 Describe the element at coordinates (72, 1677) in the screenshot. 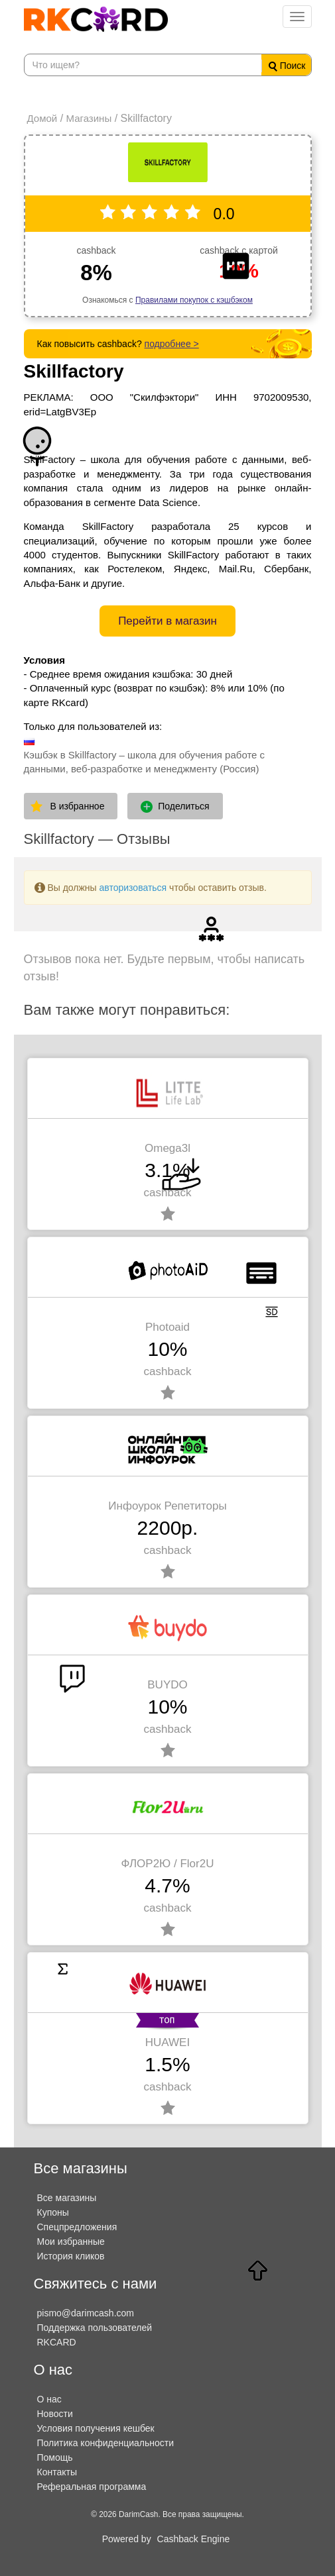

I see `open Twitch app` at that location.